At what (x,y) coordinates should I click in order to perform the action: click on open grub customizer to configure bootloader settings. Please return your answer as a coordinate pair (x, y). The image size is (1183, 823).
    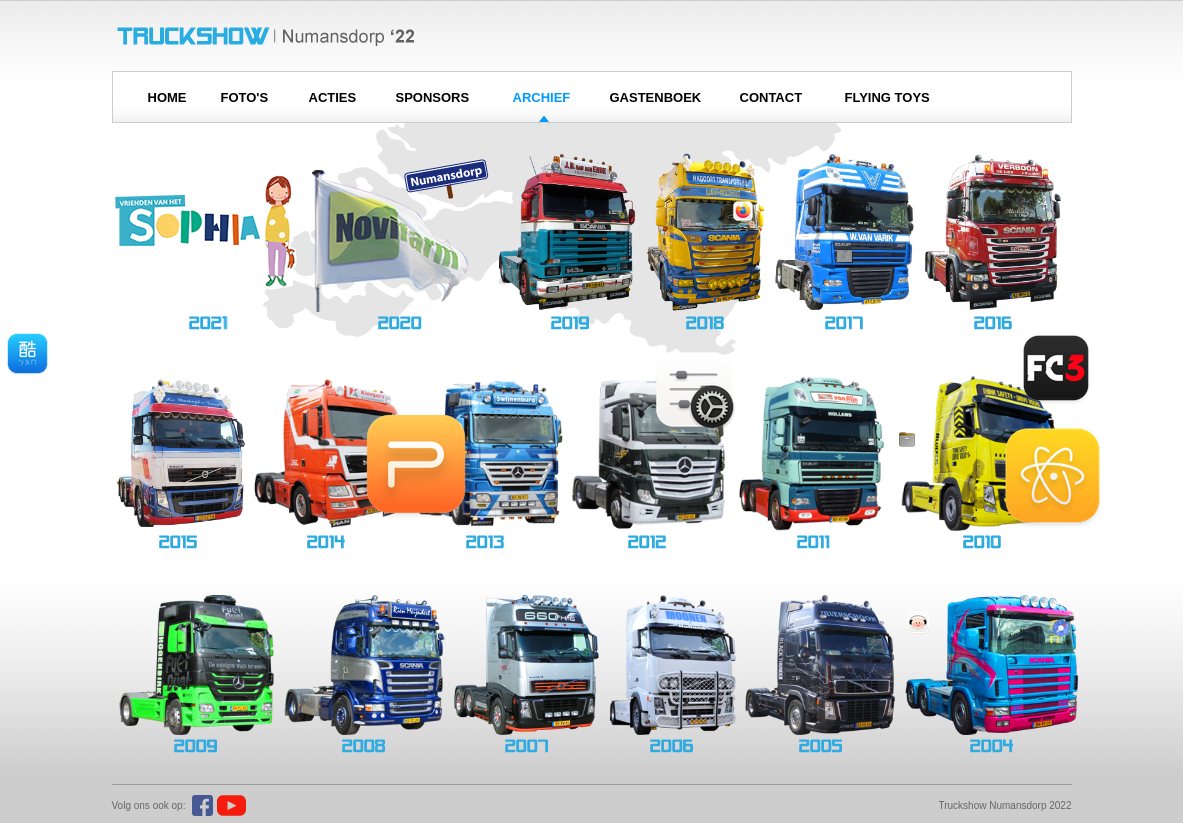
    Looking at the image, I should click on (693, 389).